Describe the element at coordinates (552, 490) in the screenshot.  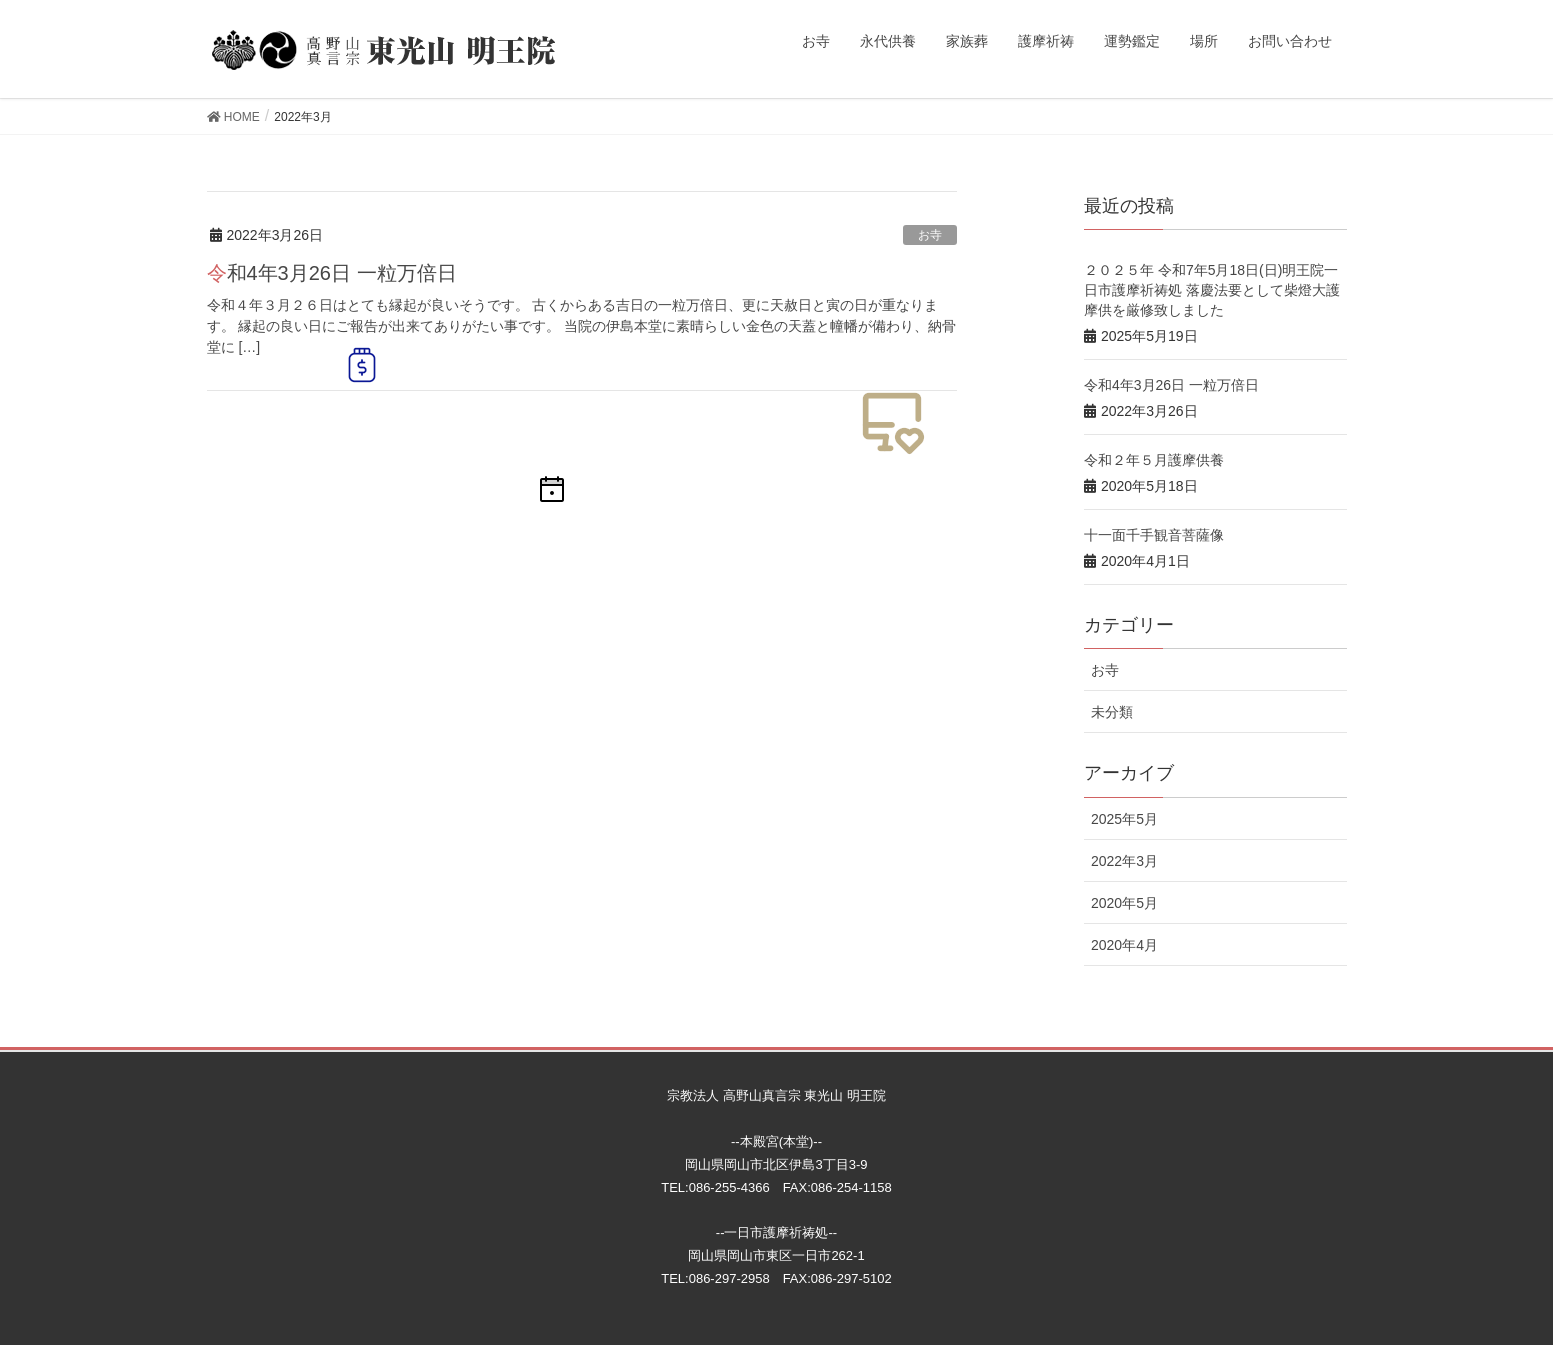
I see `calendar event or reminder indicator` at that location.